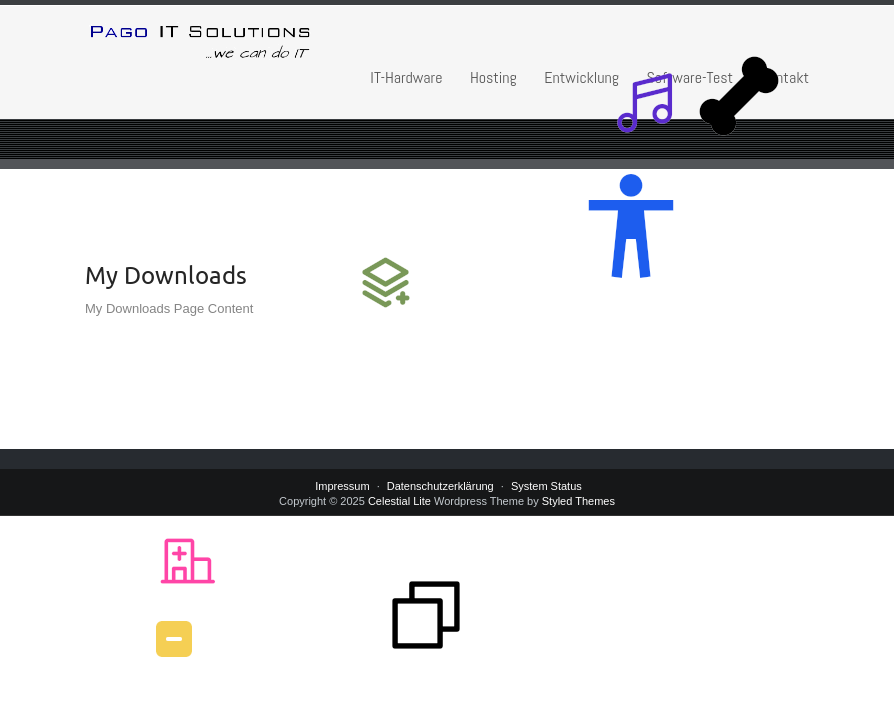 This screenshot has height=720, width=894. Describe the element at coordinates (385, 282) in the screenshot. I see `add a new layer to the stack` at that location.